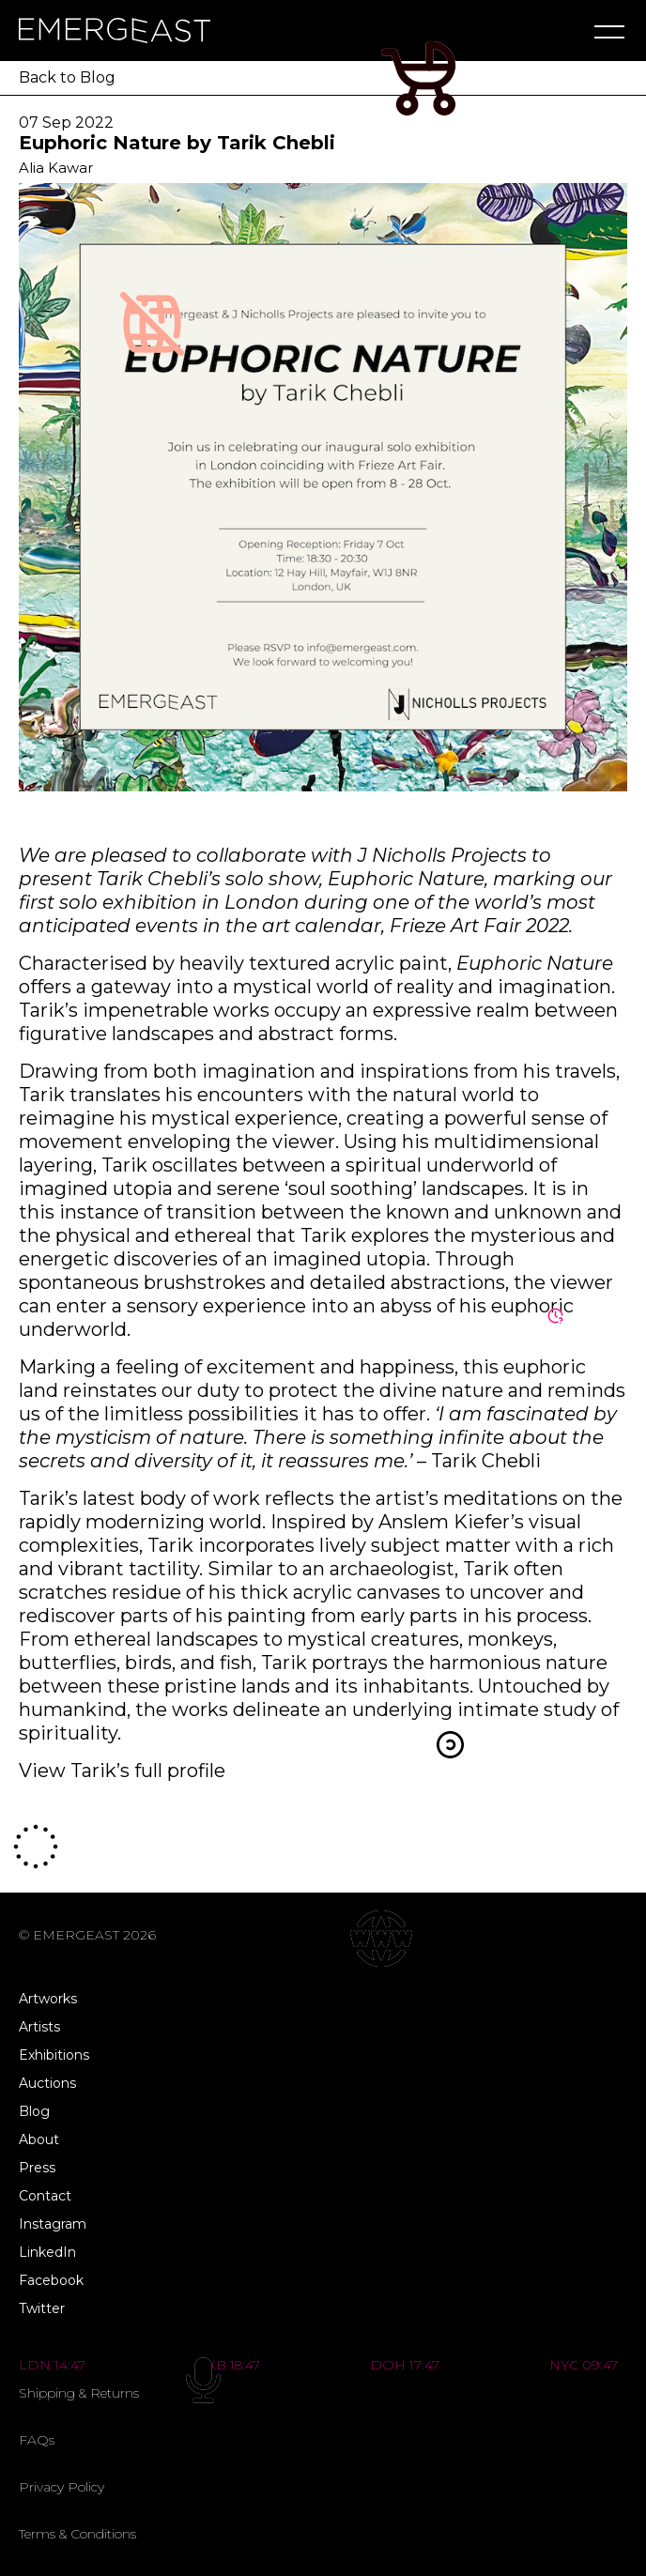  Describe the element at coordinates (422, 78) in the screenshot. I see `access baby or parenting-related features` at that location.